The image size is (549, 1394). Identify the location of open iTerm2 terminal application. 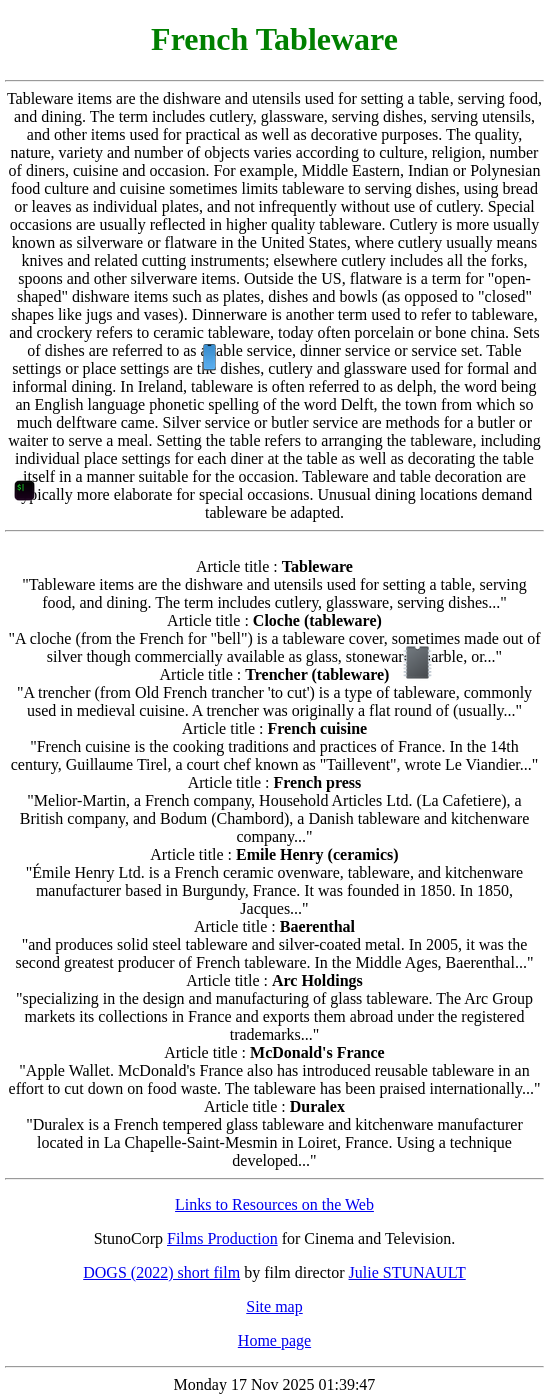
(24, 490).